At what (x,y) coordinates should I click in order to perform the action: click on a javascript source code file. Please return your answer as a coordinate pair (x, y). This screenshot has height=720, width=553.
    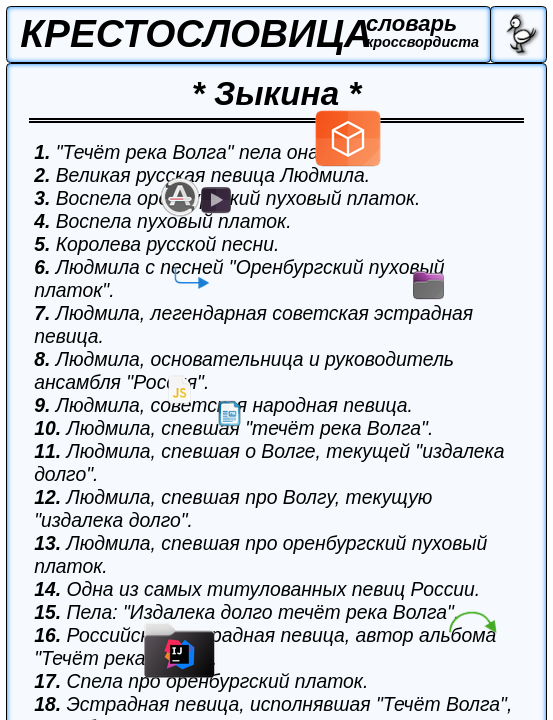
    Looking at the image, I should click on (179, 389).